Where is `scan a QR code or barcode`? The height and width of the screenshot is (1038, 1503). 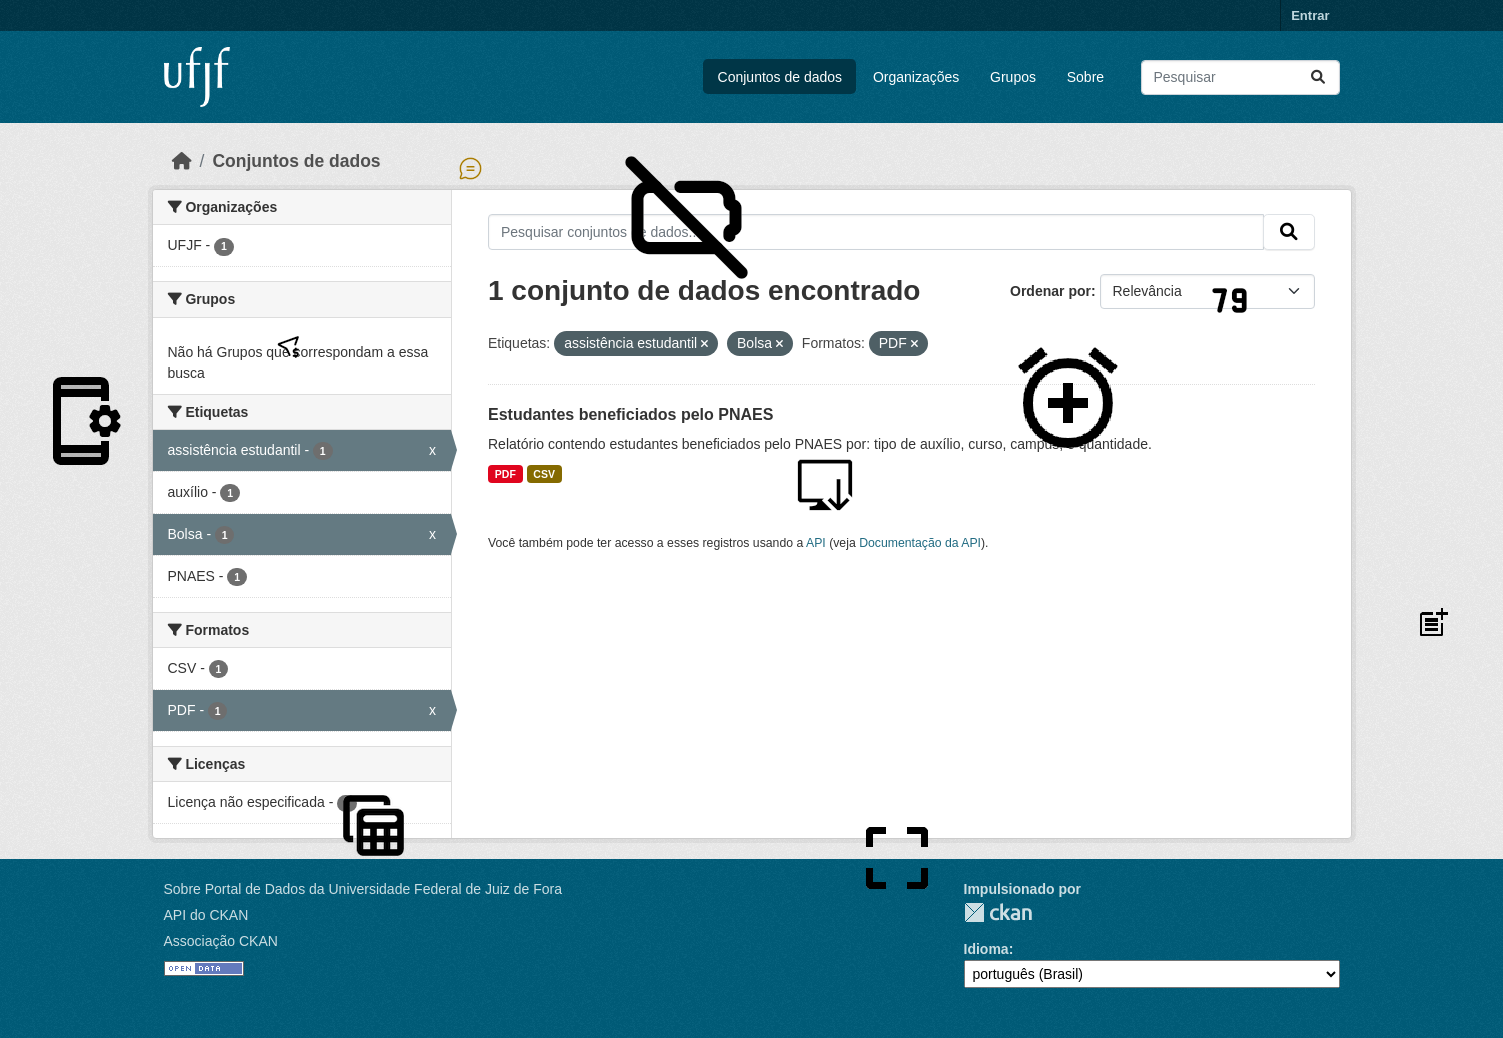 scan a QR code or barcode is located at coordinates (897, 858).